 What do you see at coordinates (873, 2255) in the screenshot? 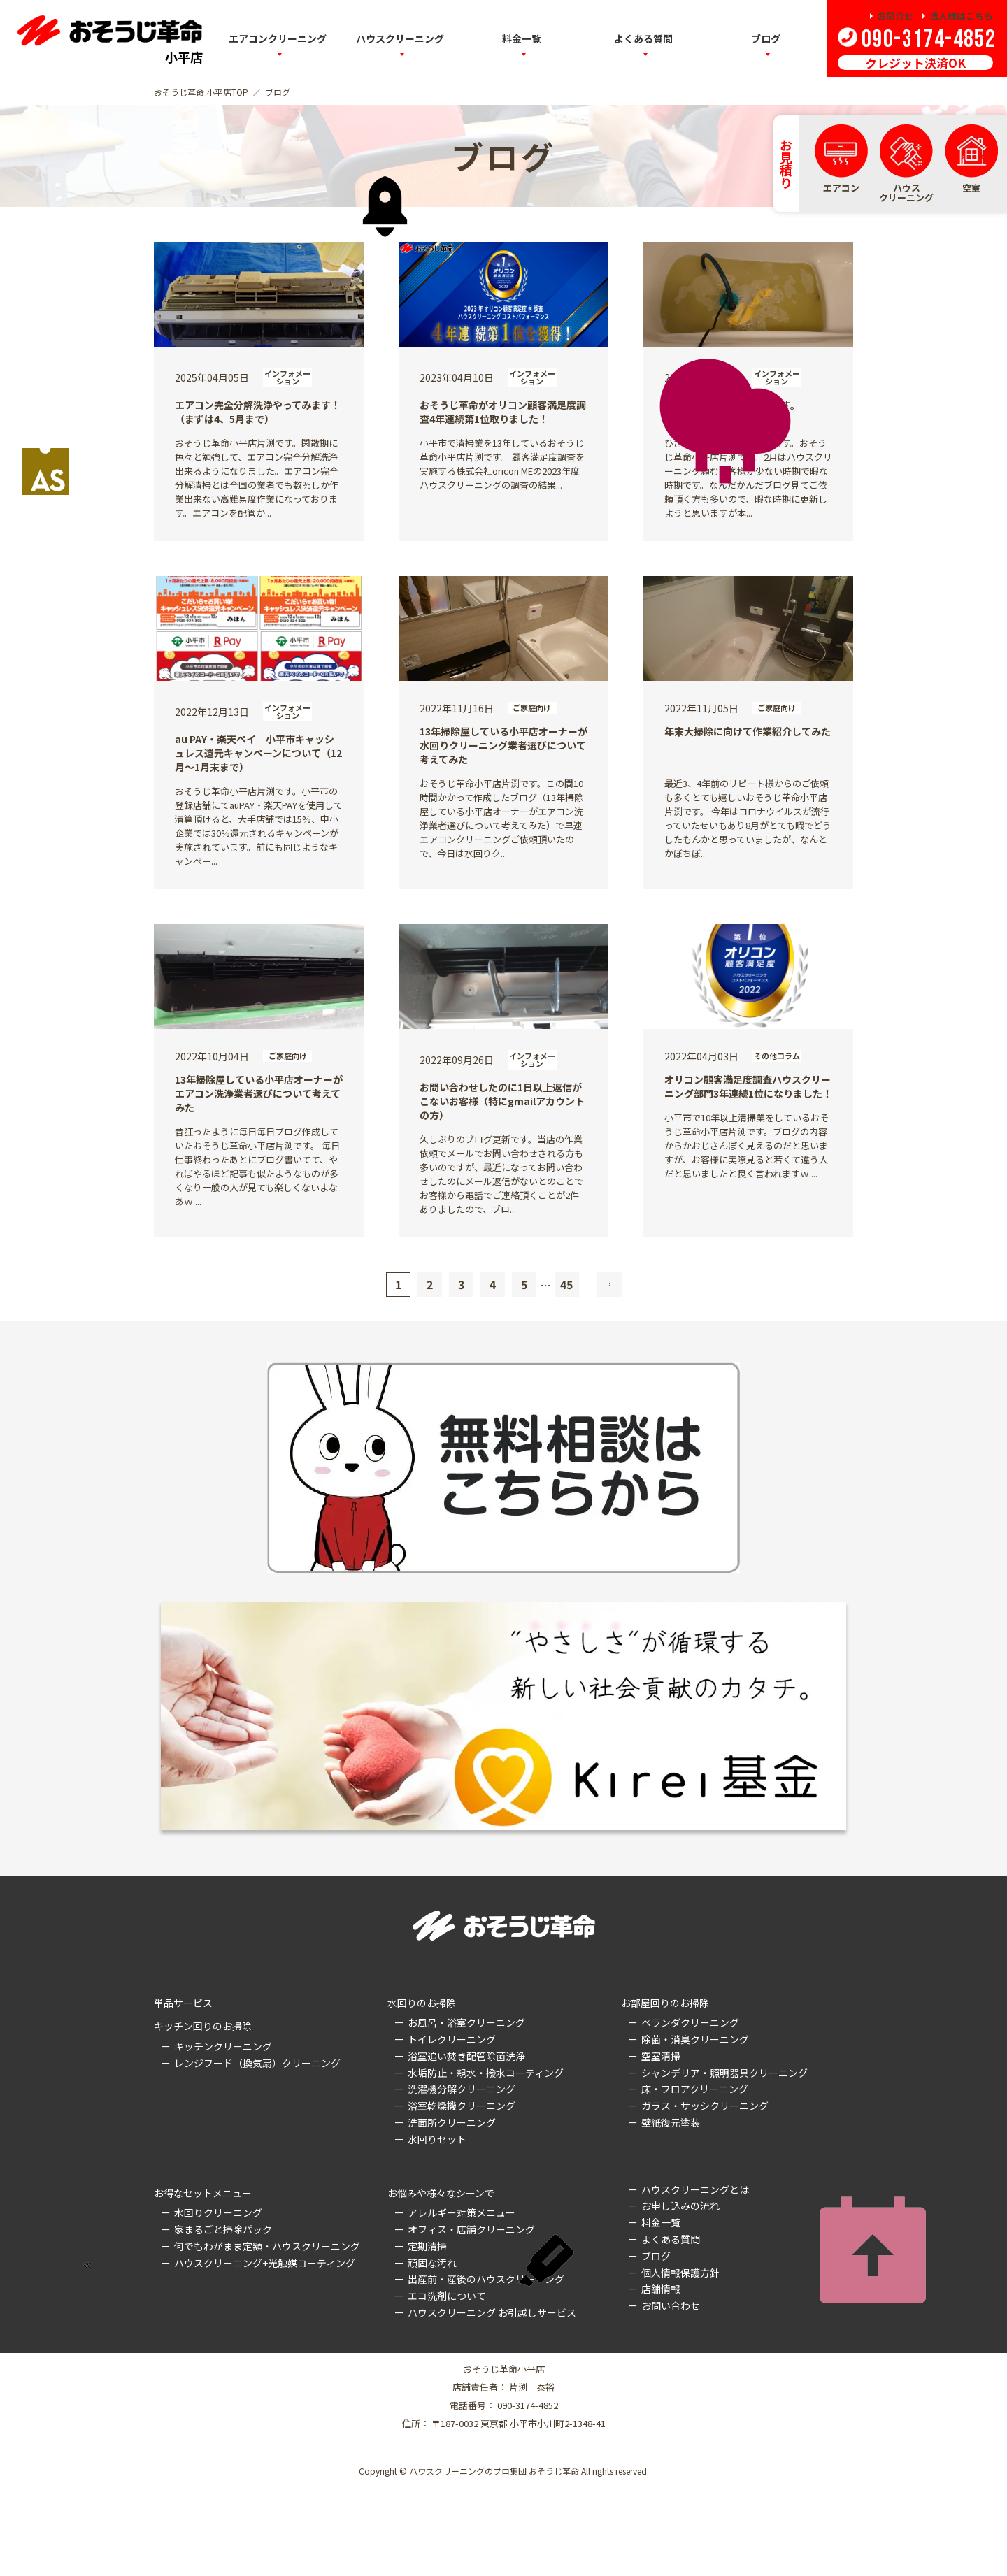
I see `upload image to gallery` at bounding box center [873, 2255].